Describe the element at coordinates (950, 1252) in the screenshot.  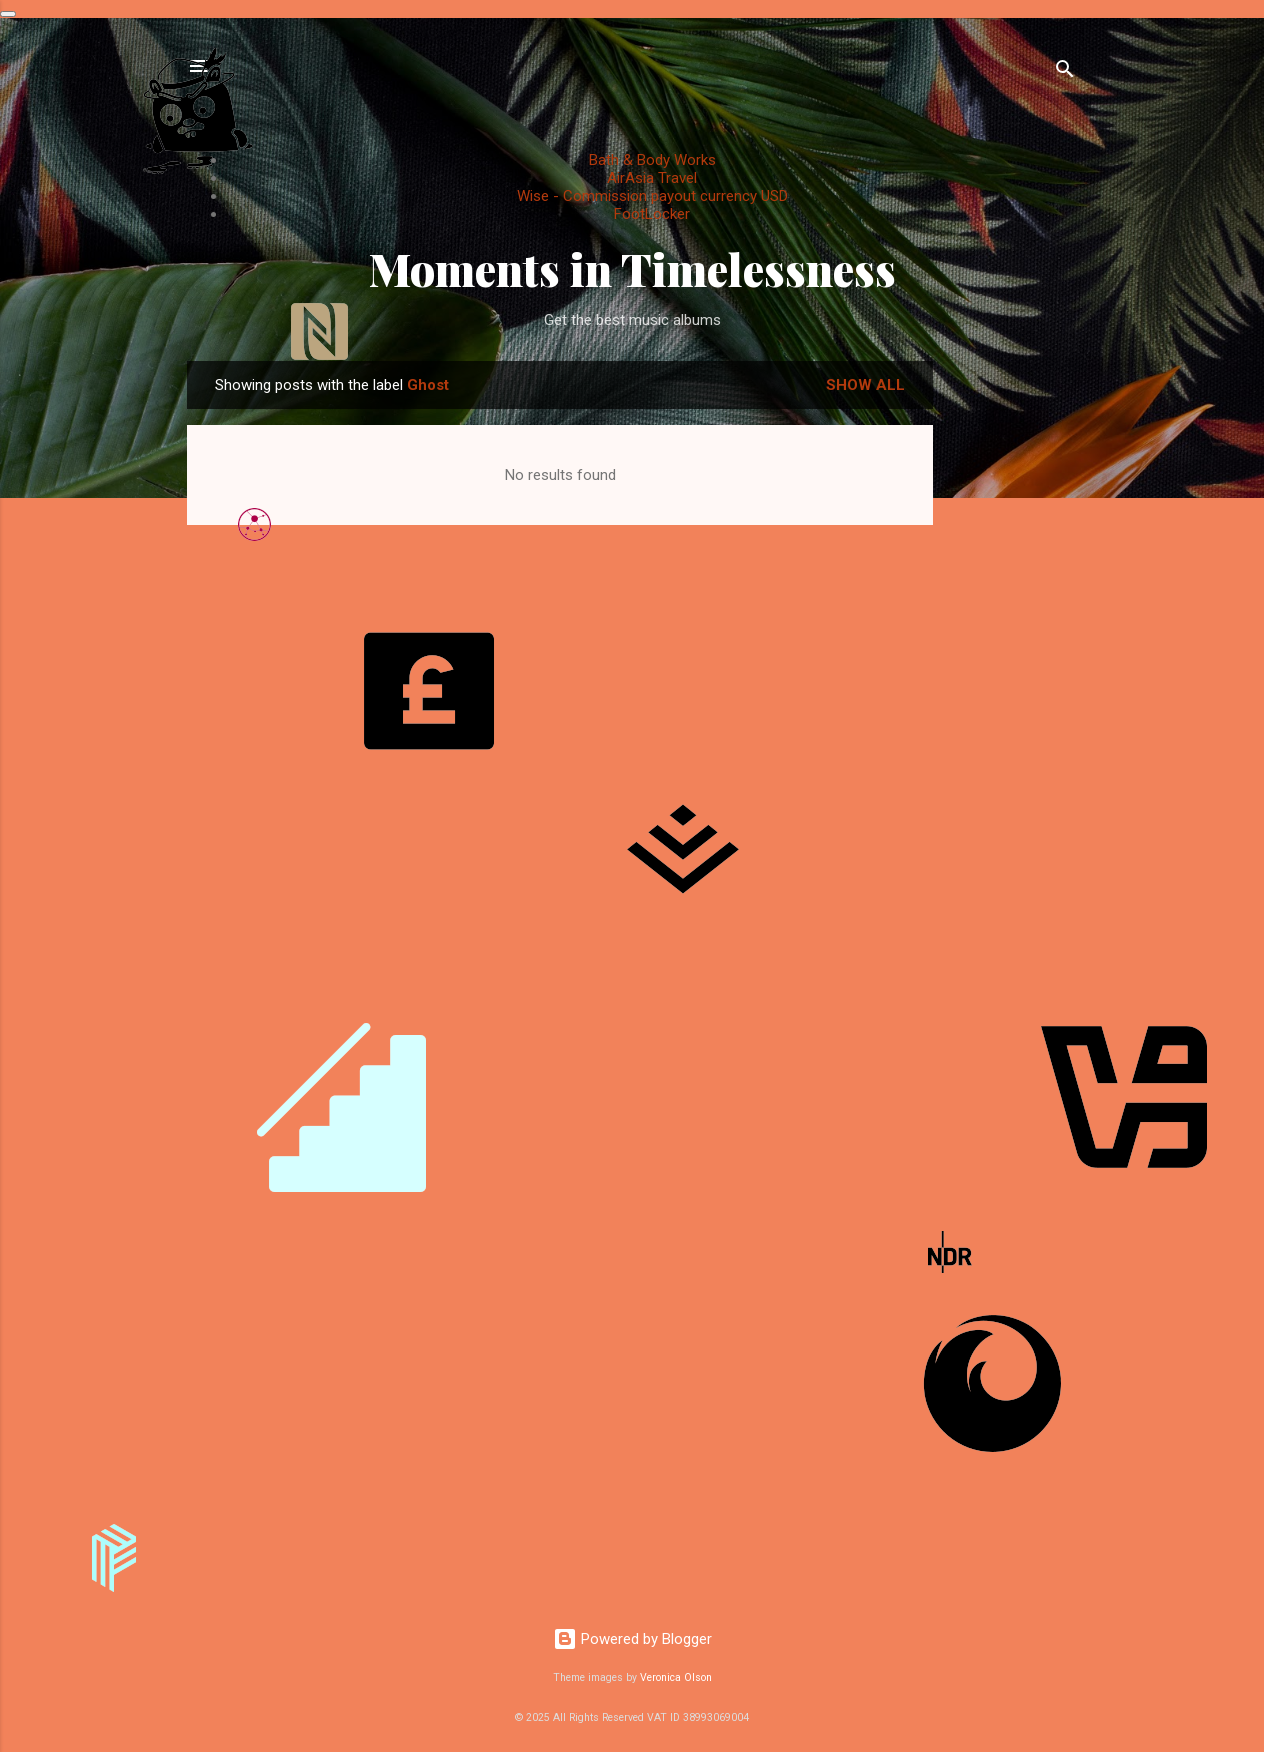
I see `NDR (Norddeutscher Rundfunk) brand logo` at that location.